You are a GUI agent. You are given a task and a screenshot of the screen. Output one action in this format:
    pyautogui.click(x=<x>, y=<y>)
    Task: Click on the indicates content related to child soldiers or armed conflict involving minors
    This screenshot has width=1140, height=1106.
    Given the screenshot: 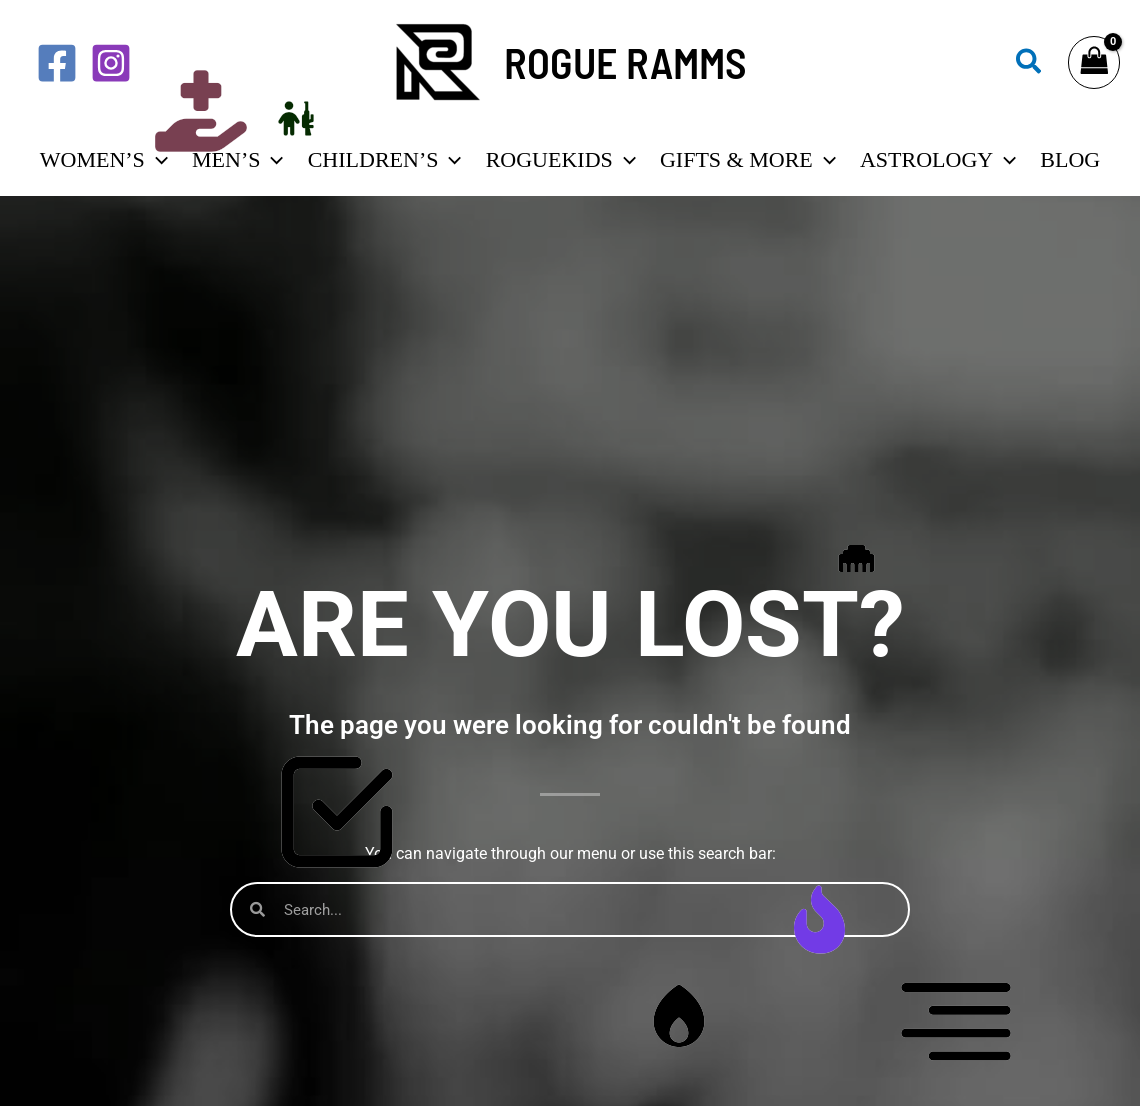 What is the action you would take?
    pyautogui.click(x=296, y=118)
    